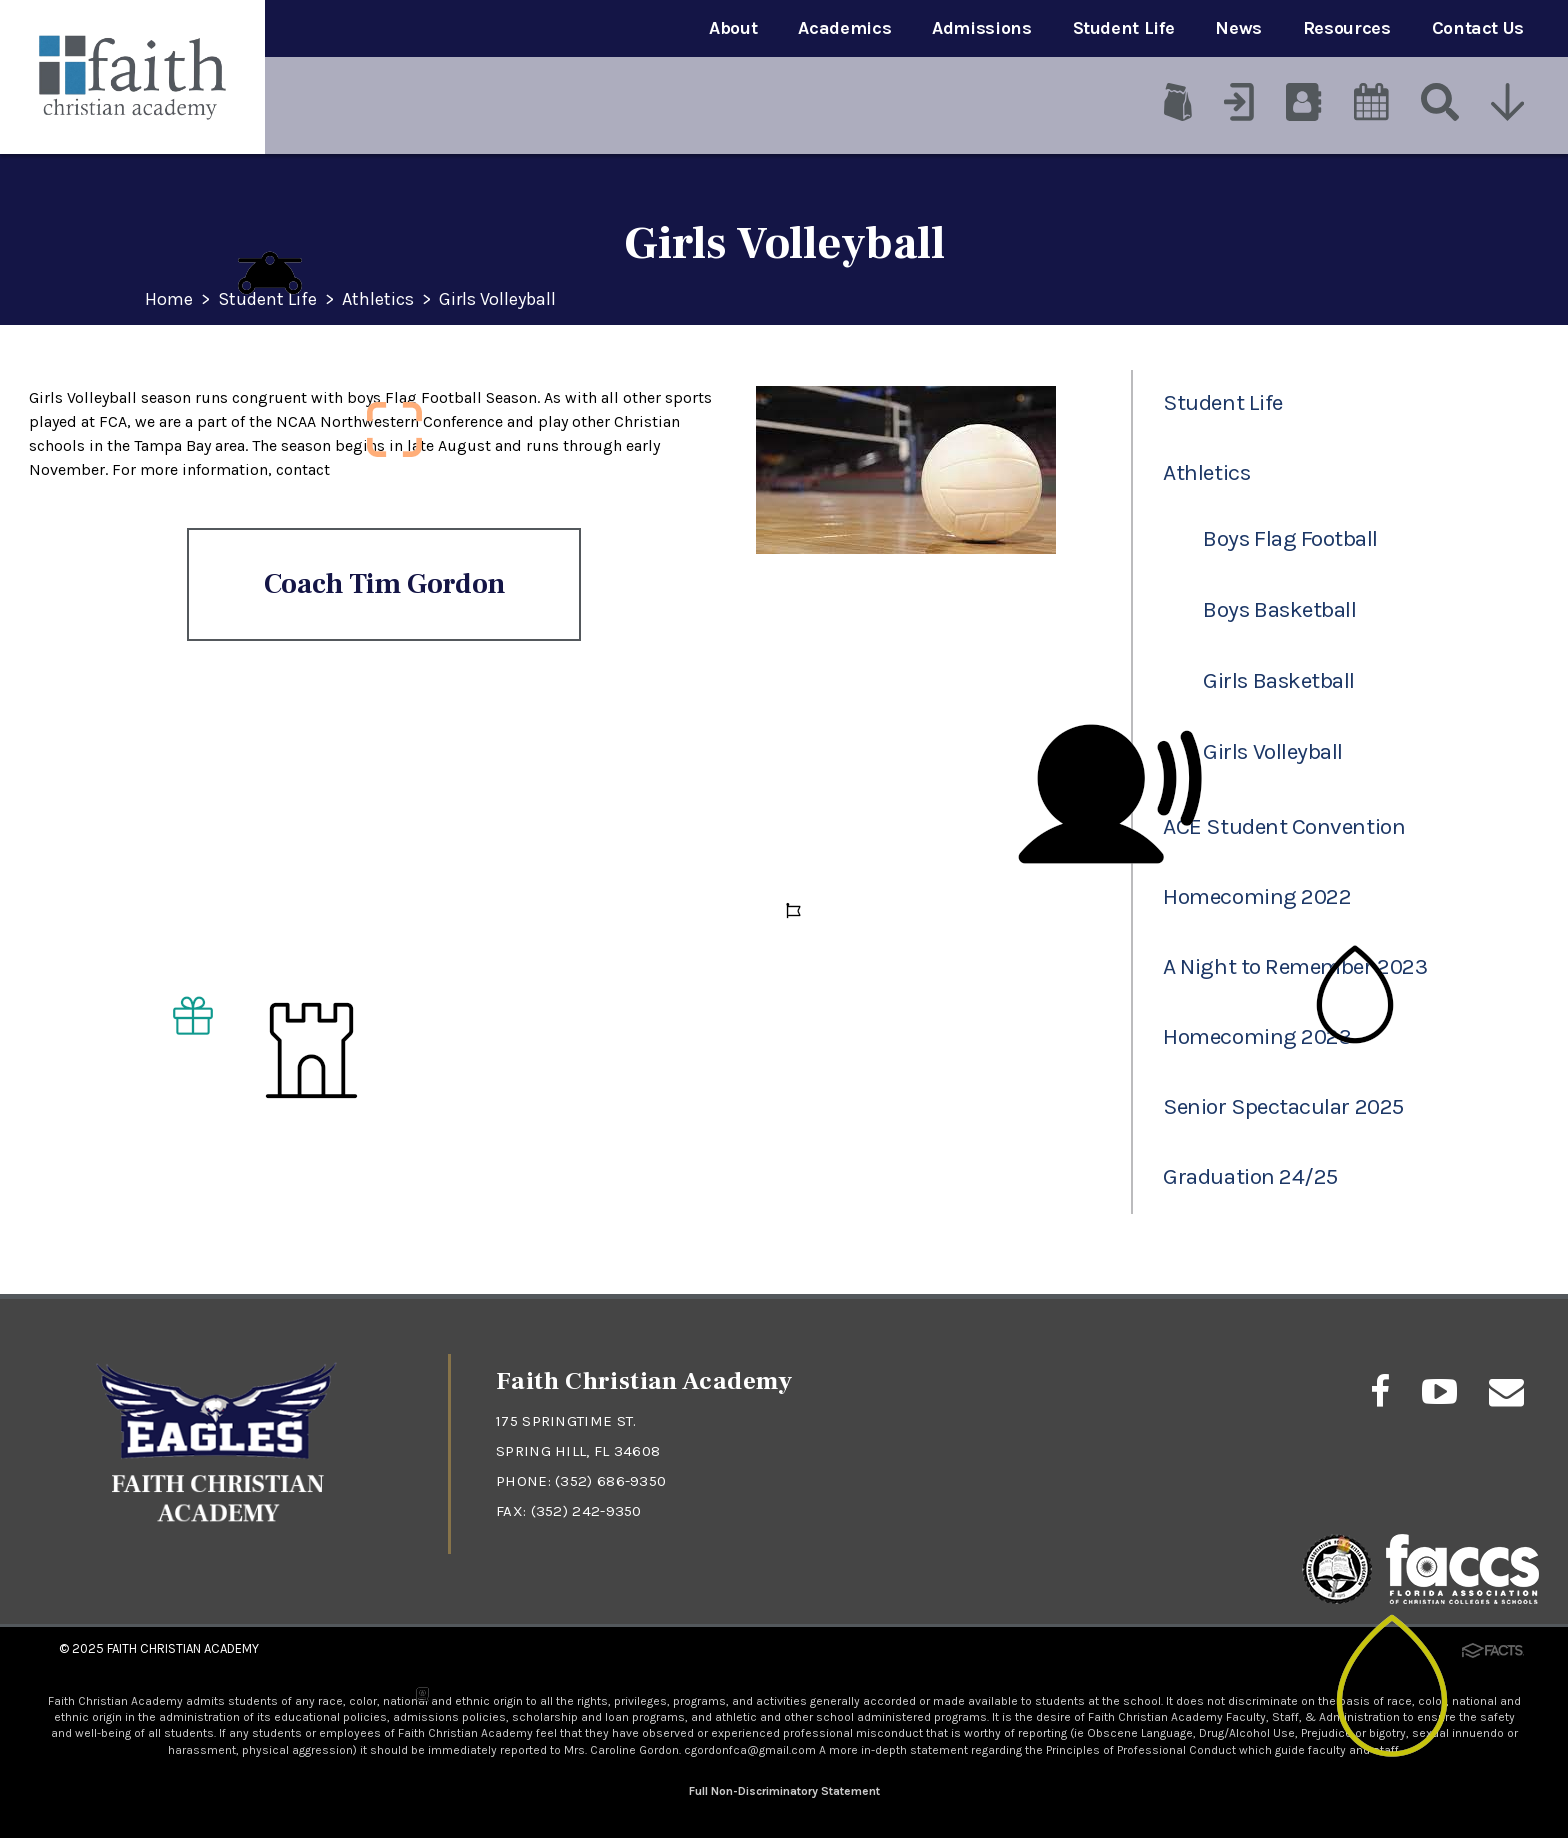  What do you see at coordinates (793, 910) in the screenshot?
I see `font awesome brand logo` at bounding box center [793, 910].